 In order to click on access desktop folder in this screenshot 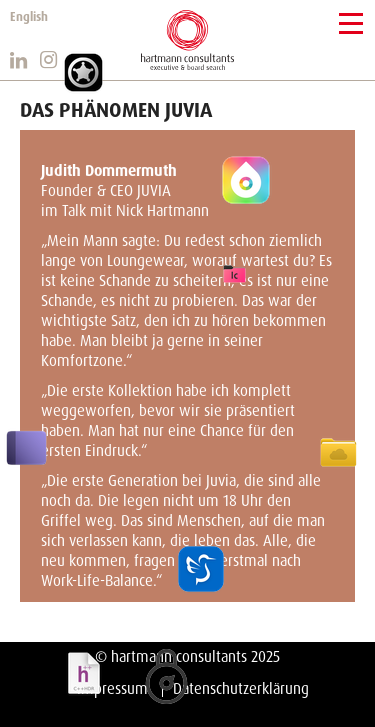, I will do `click(26, 446)`.